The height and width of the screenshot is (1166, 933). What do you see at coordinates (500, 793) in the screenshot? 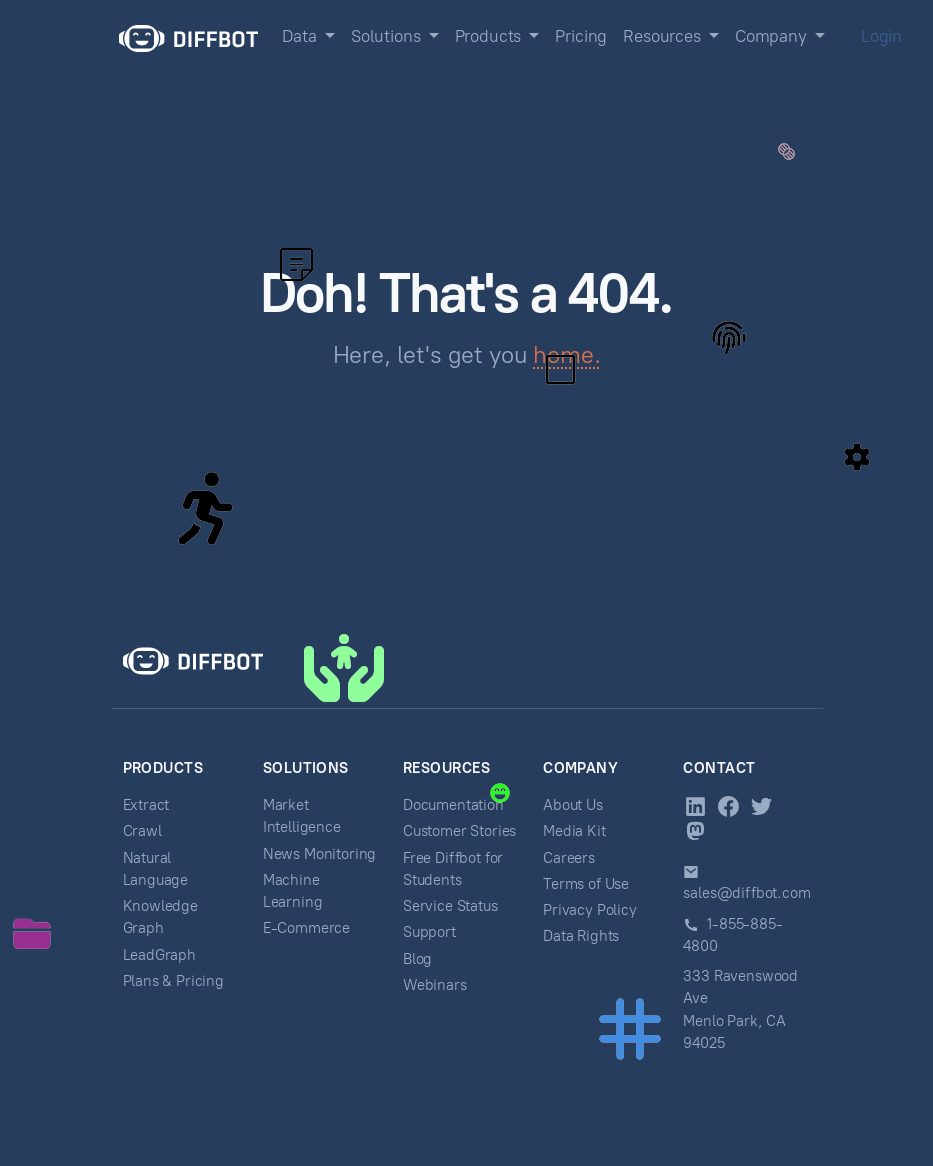
I see `add a laughing emoji reaction` at bounding box center [500, 793].